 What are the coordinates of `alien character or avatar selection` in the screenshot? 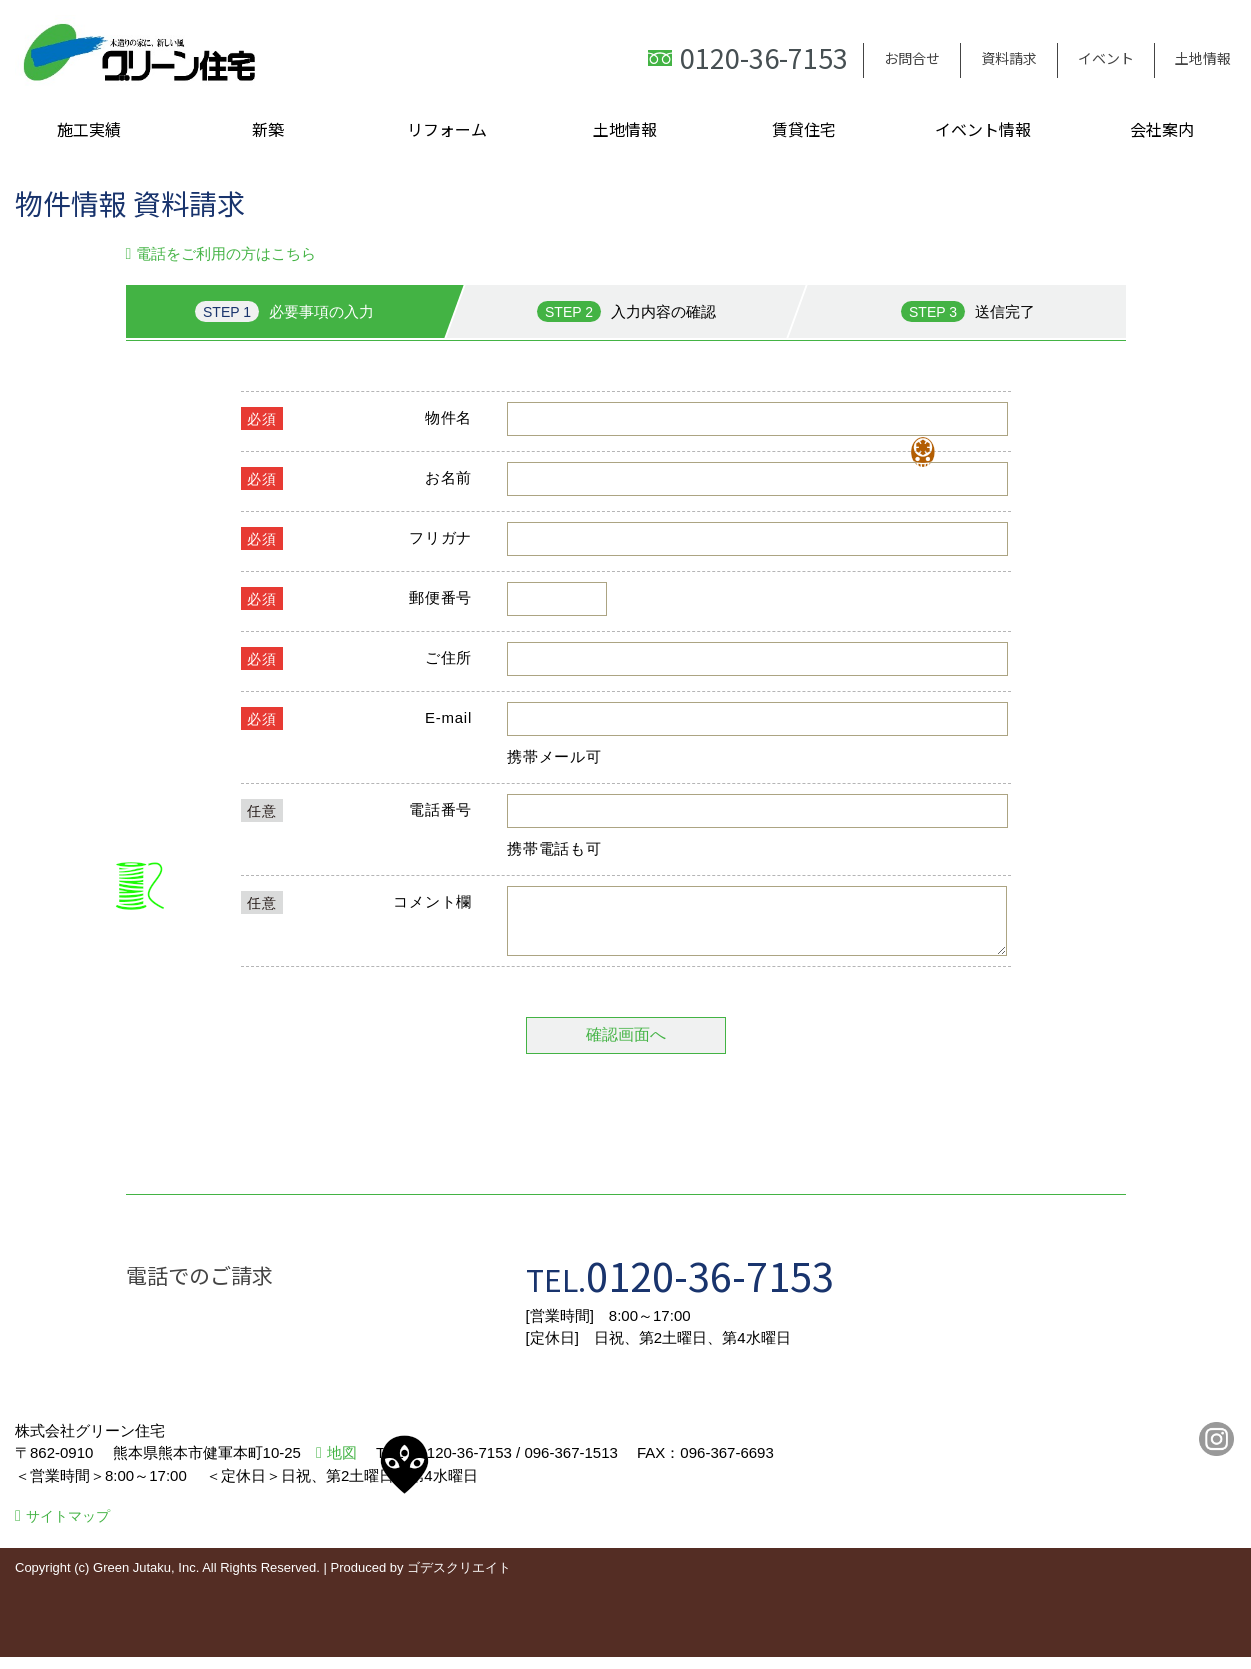 It's located at (404, 1464).